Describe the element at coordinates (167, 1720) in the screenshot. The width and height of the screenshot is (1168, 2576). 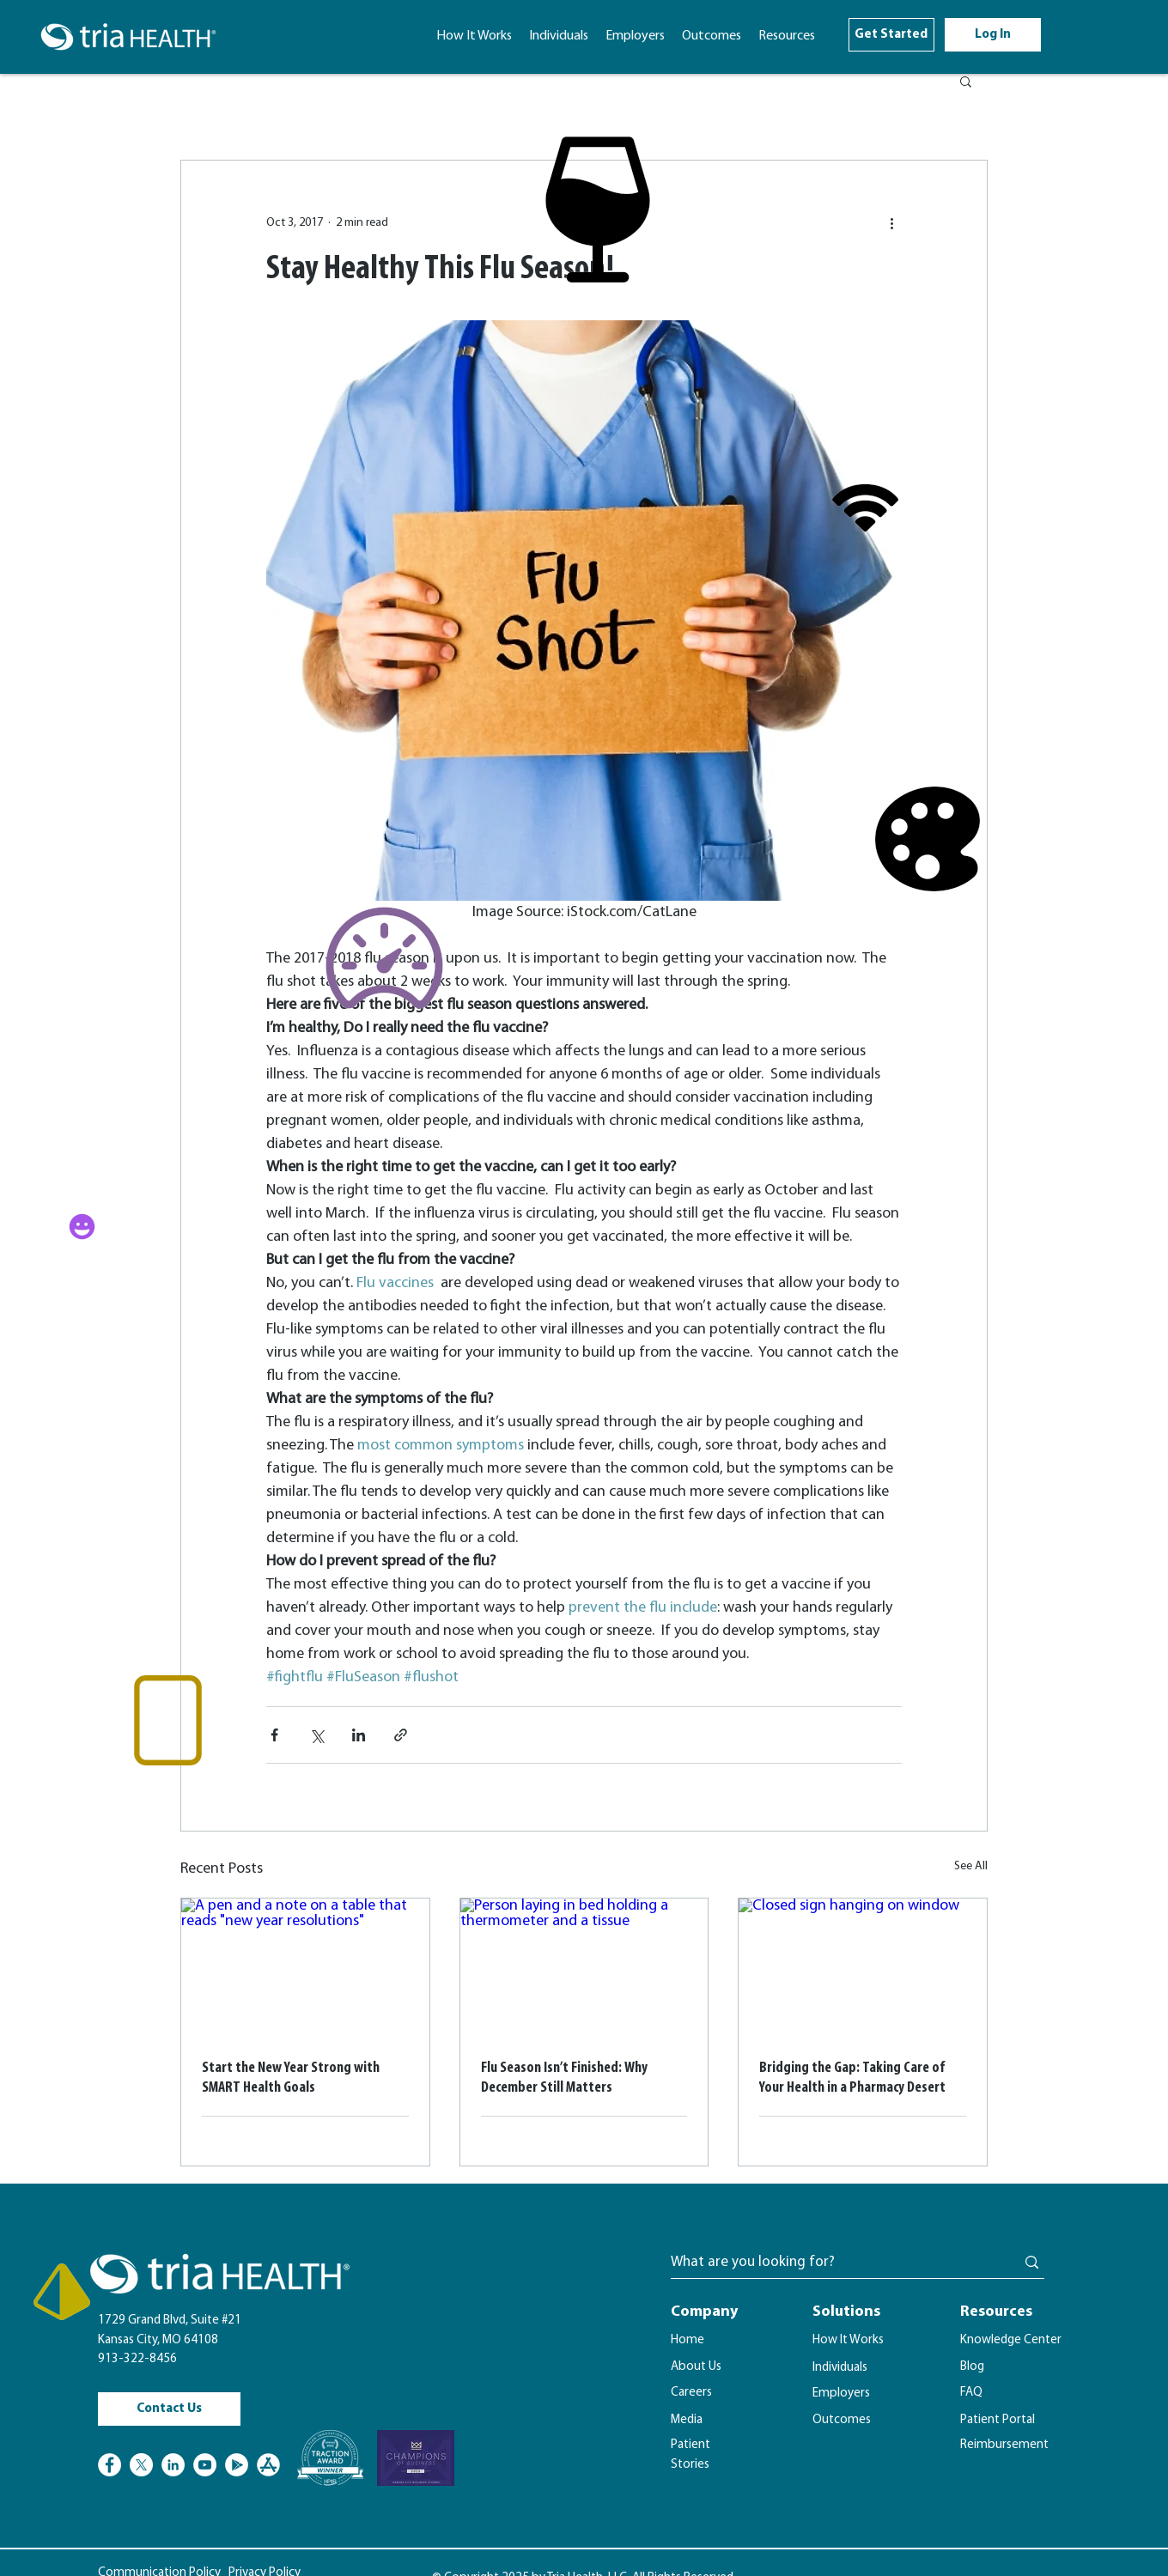
I see `switch to tablet view` at that location.